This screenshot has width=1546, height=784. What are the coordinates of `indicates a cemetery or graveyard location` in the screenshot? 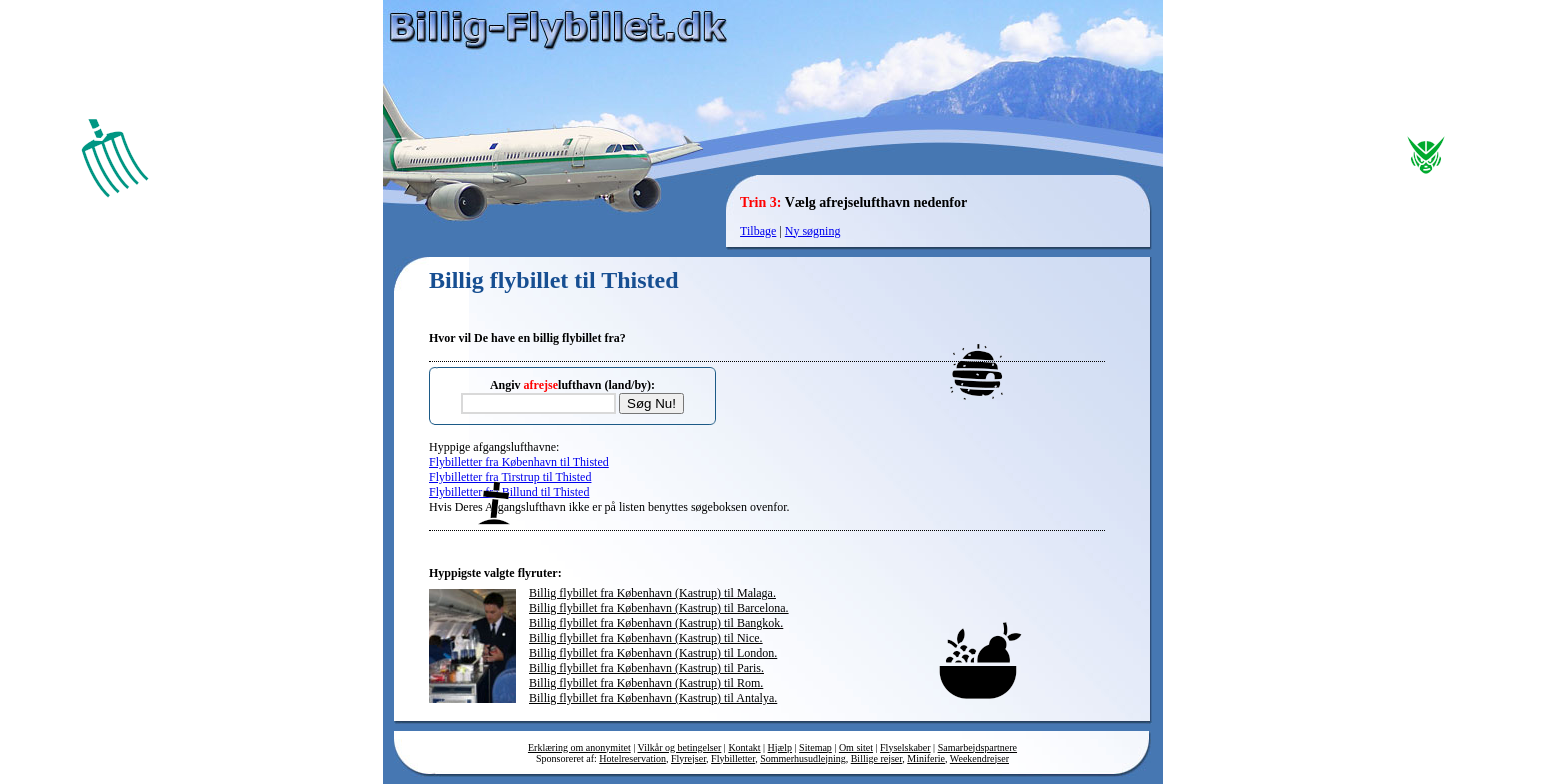 It's located at (494, 503).